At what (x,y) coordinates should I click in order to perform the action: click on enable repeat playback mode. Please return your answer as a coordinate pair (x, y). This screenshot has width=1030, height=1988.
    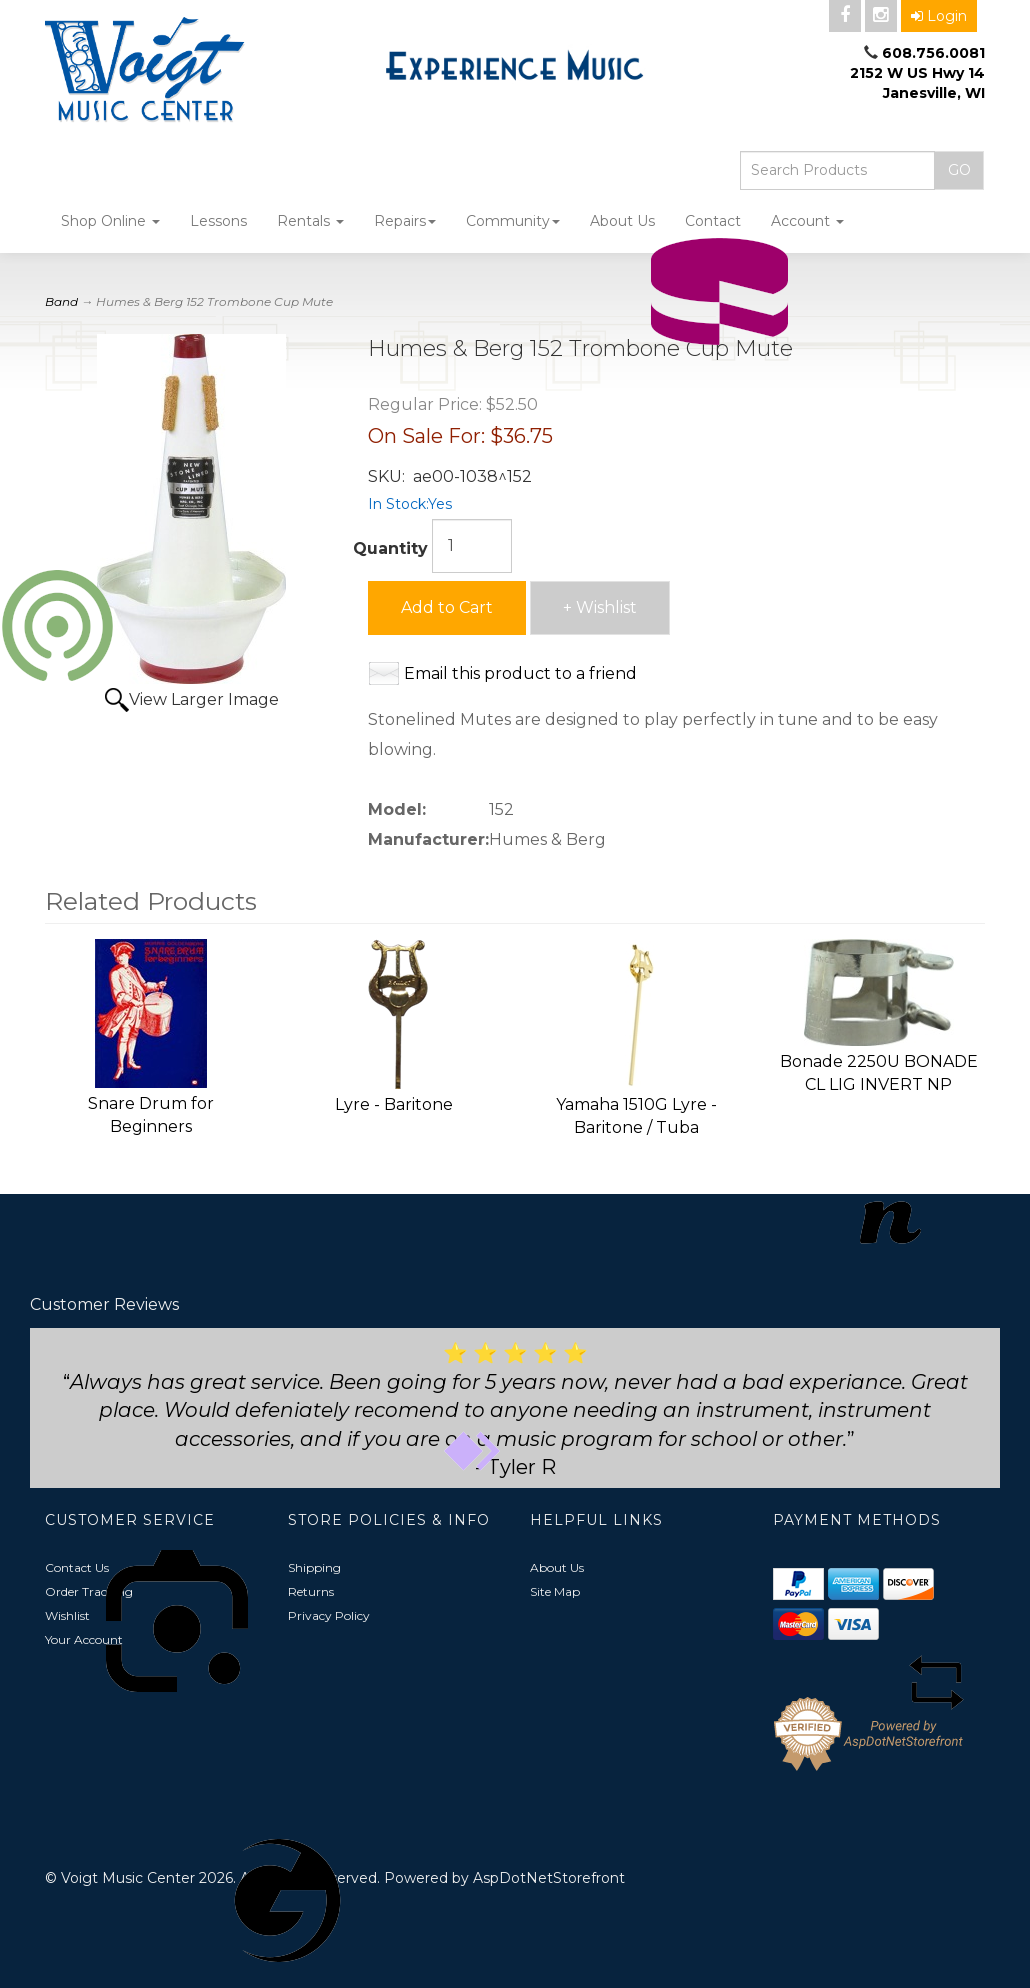
    Looking at the image, I should click on (936, 1682).